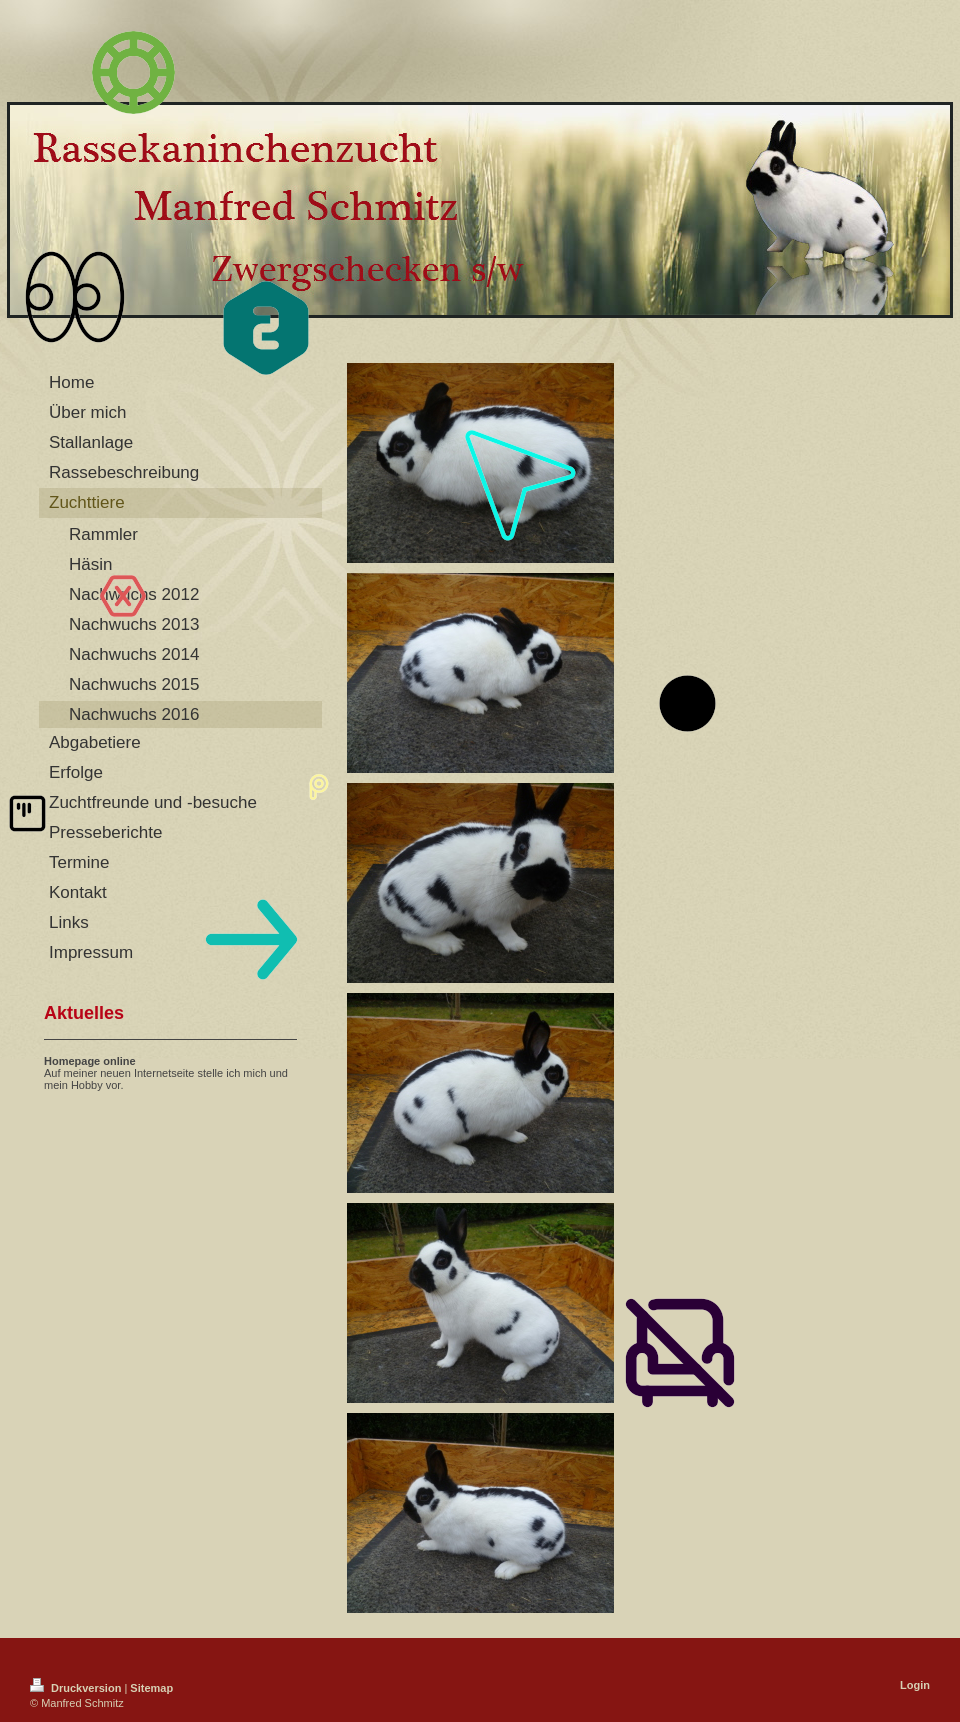 The image size is (960, 1722). What do you see at coordinates (687, 703) in the screenshot?
I see `select or mark an item` at bounding box center [687, 703].